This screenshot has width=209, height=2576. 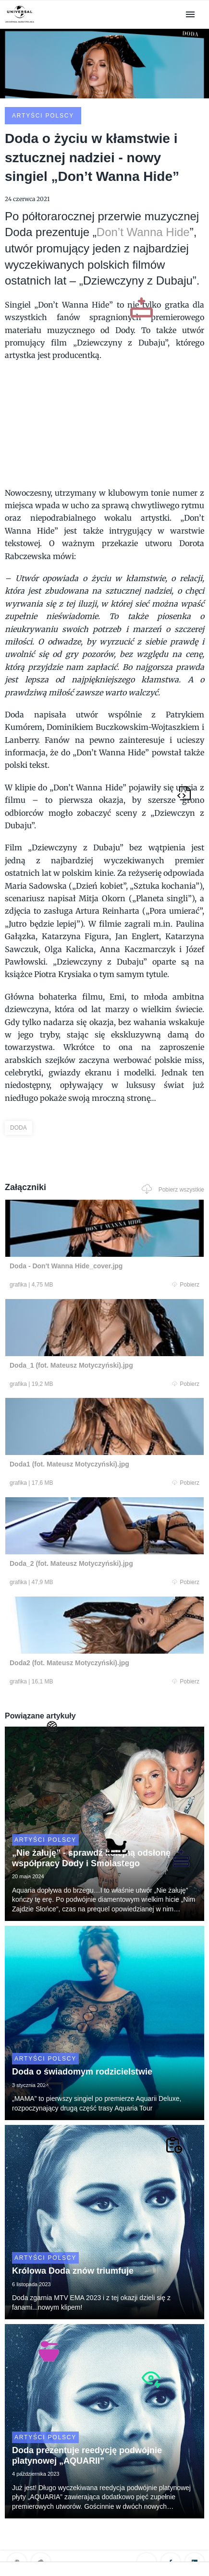 I want to click on access knitting or crafting projects, so click(x=52, y=1726).